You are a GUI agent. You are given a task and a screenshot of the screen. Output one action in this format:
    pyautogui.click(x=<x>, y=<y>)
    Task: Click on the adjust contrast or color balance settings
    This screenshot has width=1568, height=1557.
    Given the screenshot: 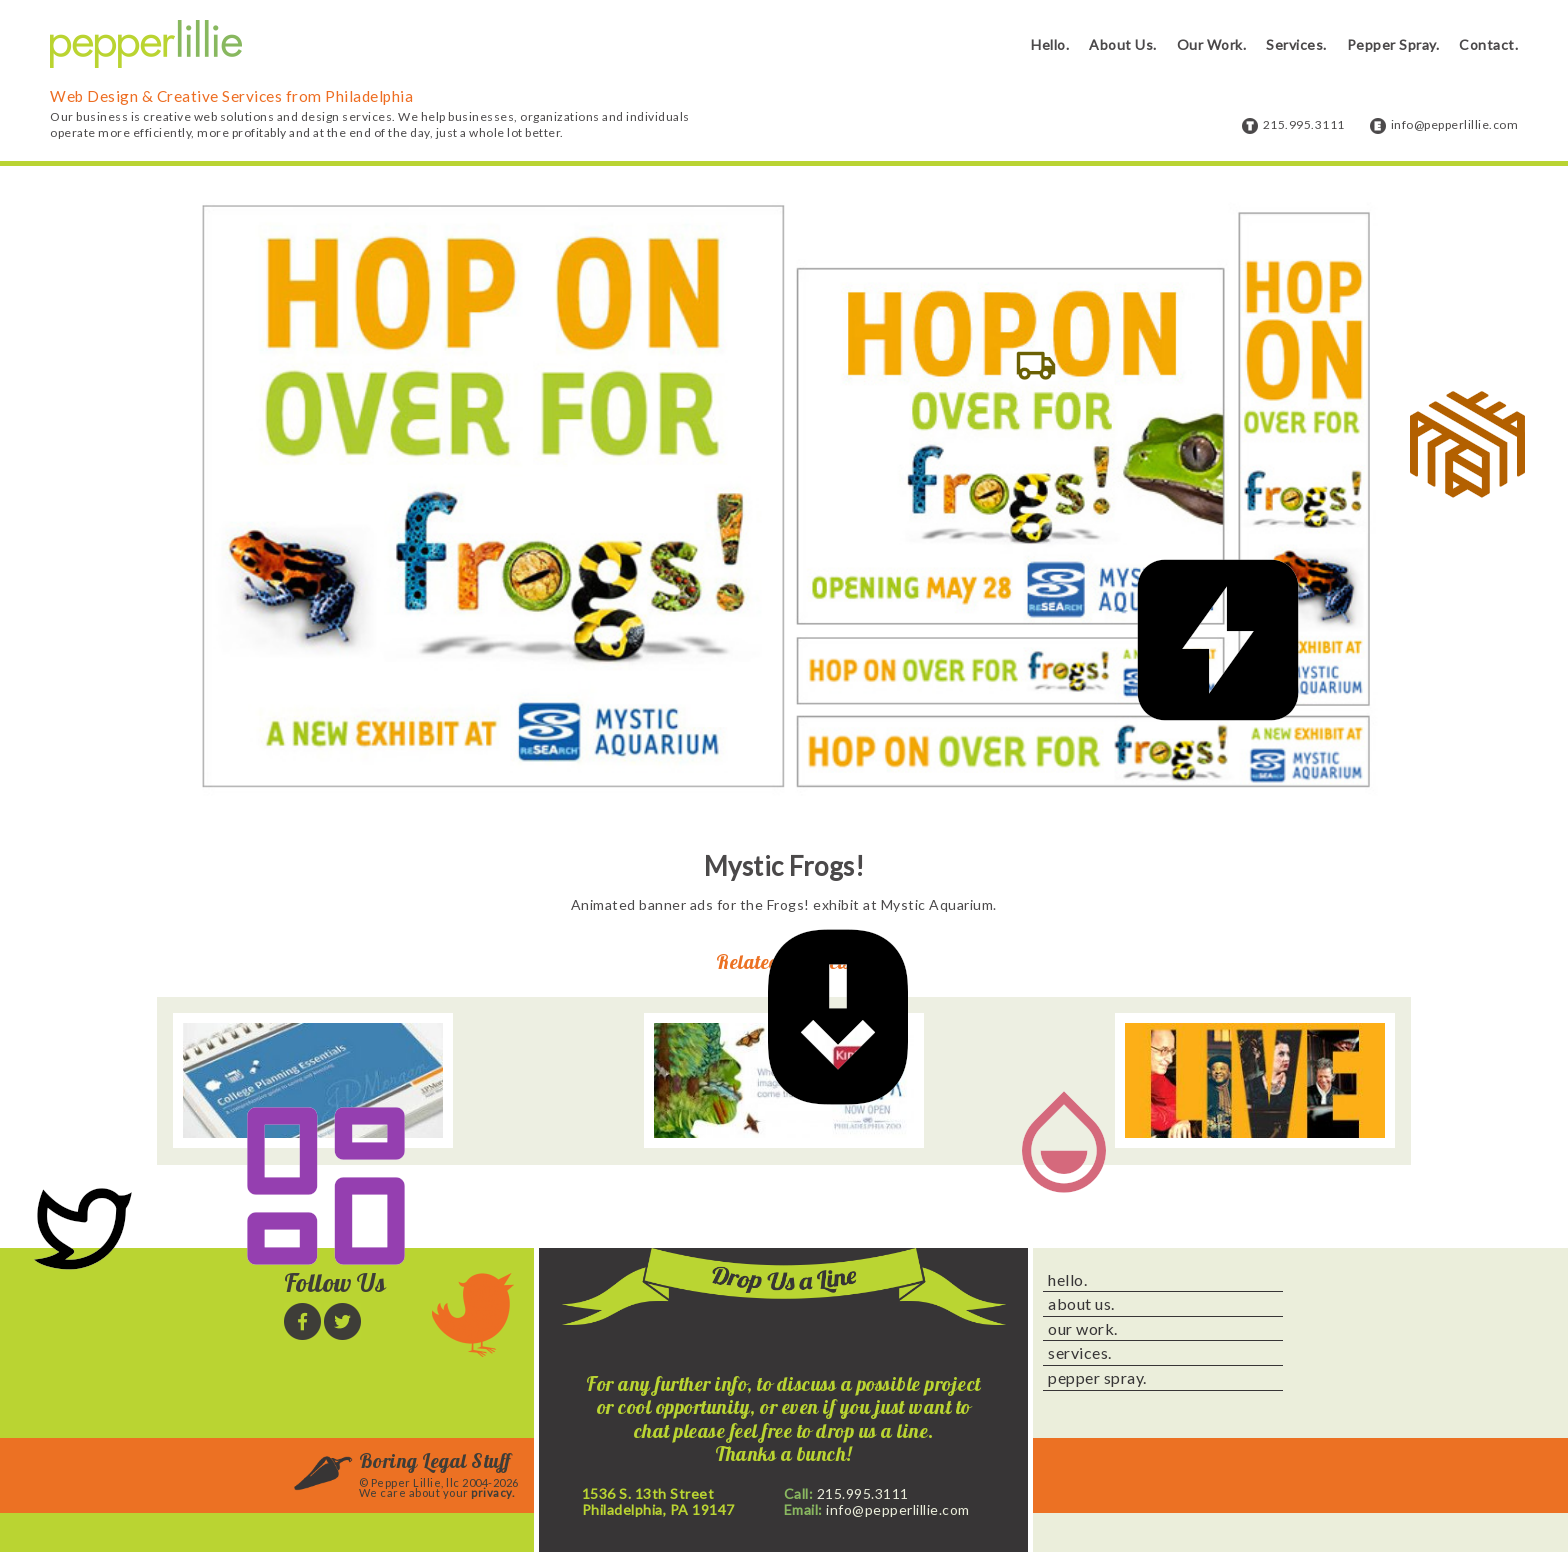 What is the action you would take?
    pyautogui.click(x=1064, y=1146)
    